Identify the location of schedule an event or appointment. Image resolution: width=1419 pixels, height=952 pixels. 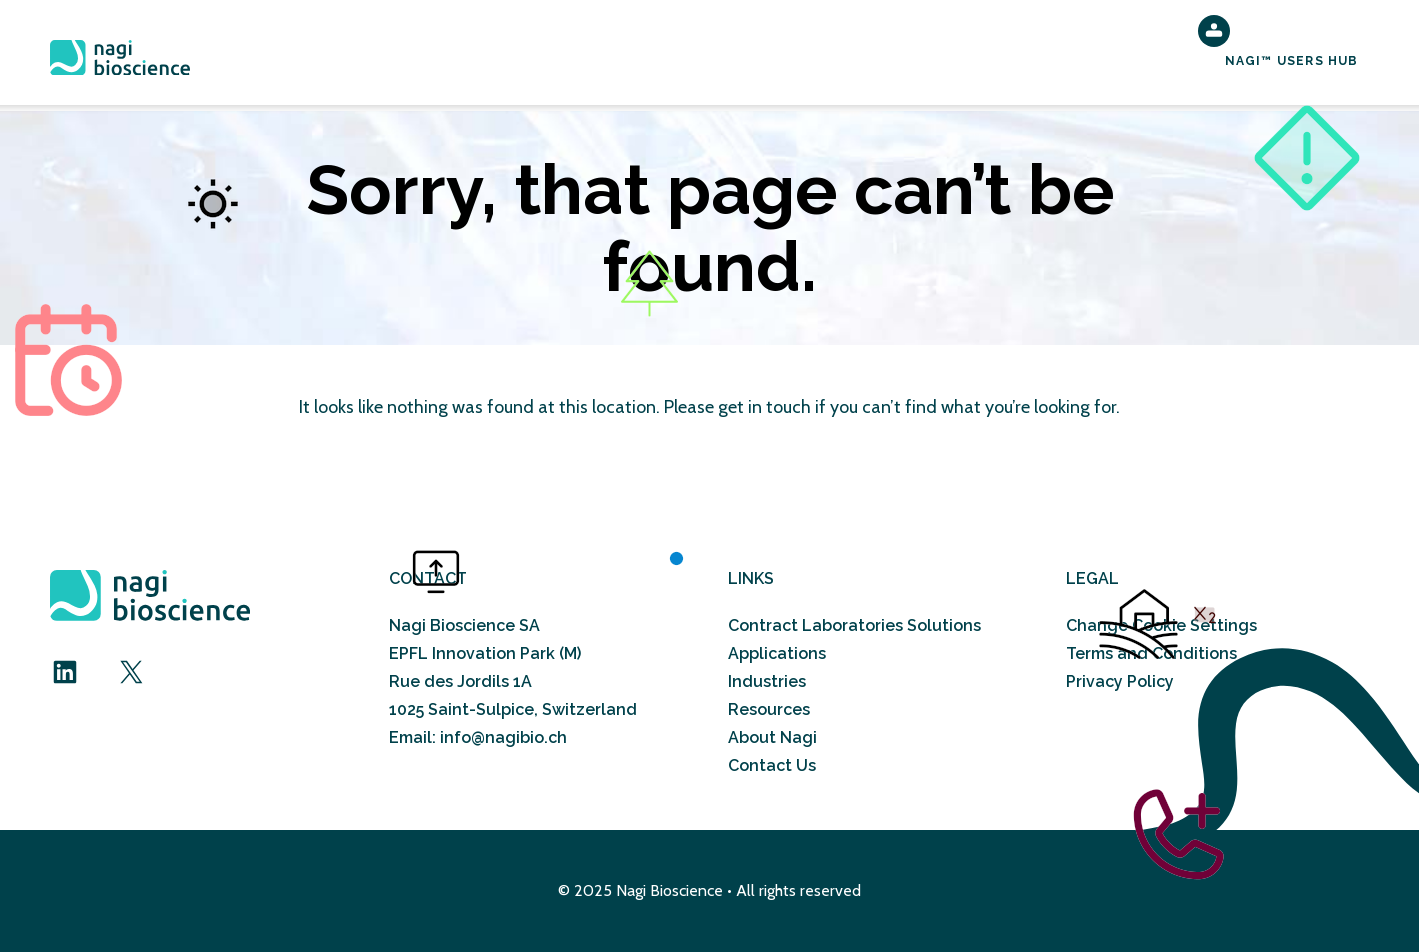
(66, 360).